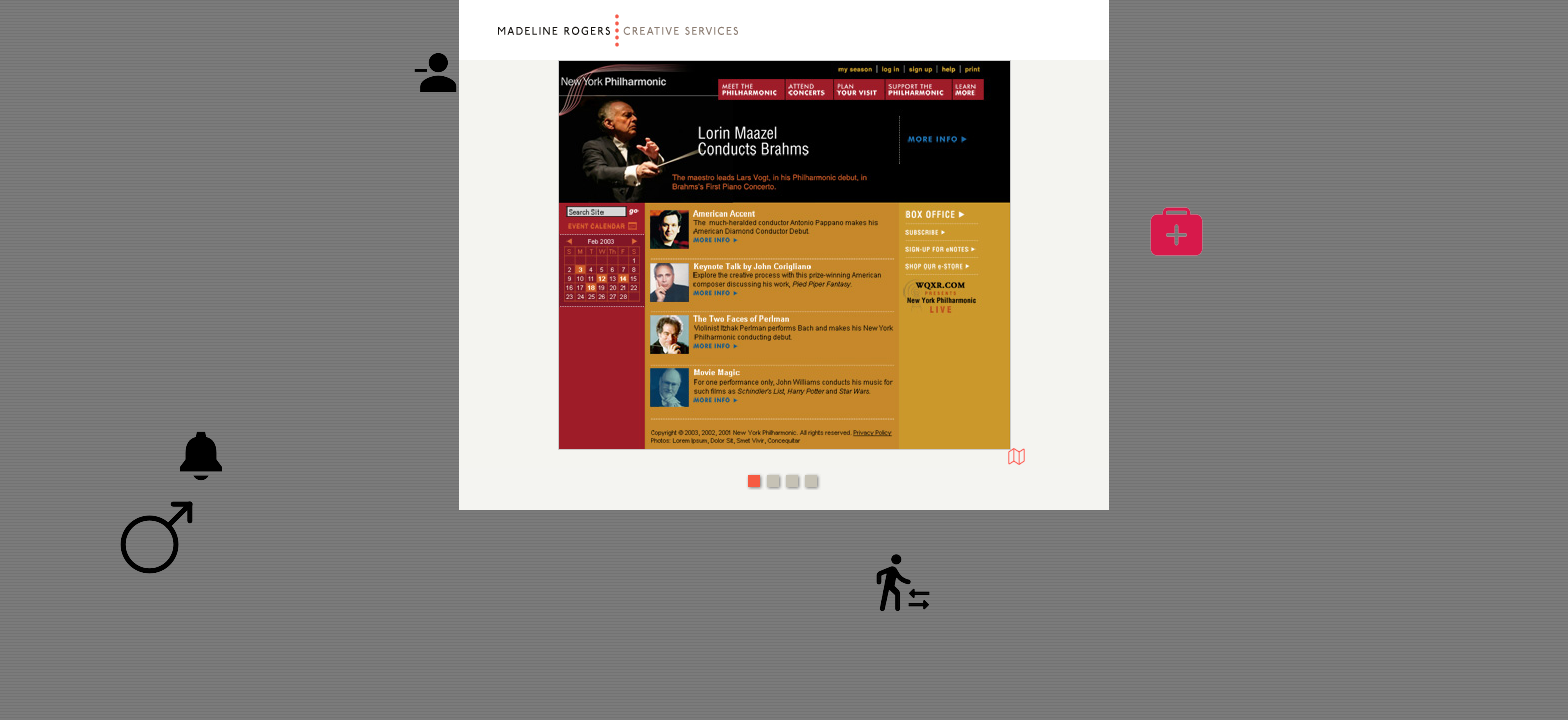 The image size is (1568, 720). I want to click on access health or medical information, so click(1176, 231).